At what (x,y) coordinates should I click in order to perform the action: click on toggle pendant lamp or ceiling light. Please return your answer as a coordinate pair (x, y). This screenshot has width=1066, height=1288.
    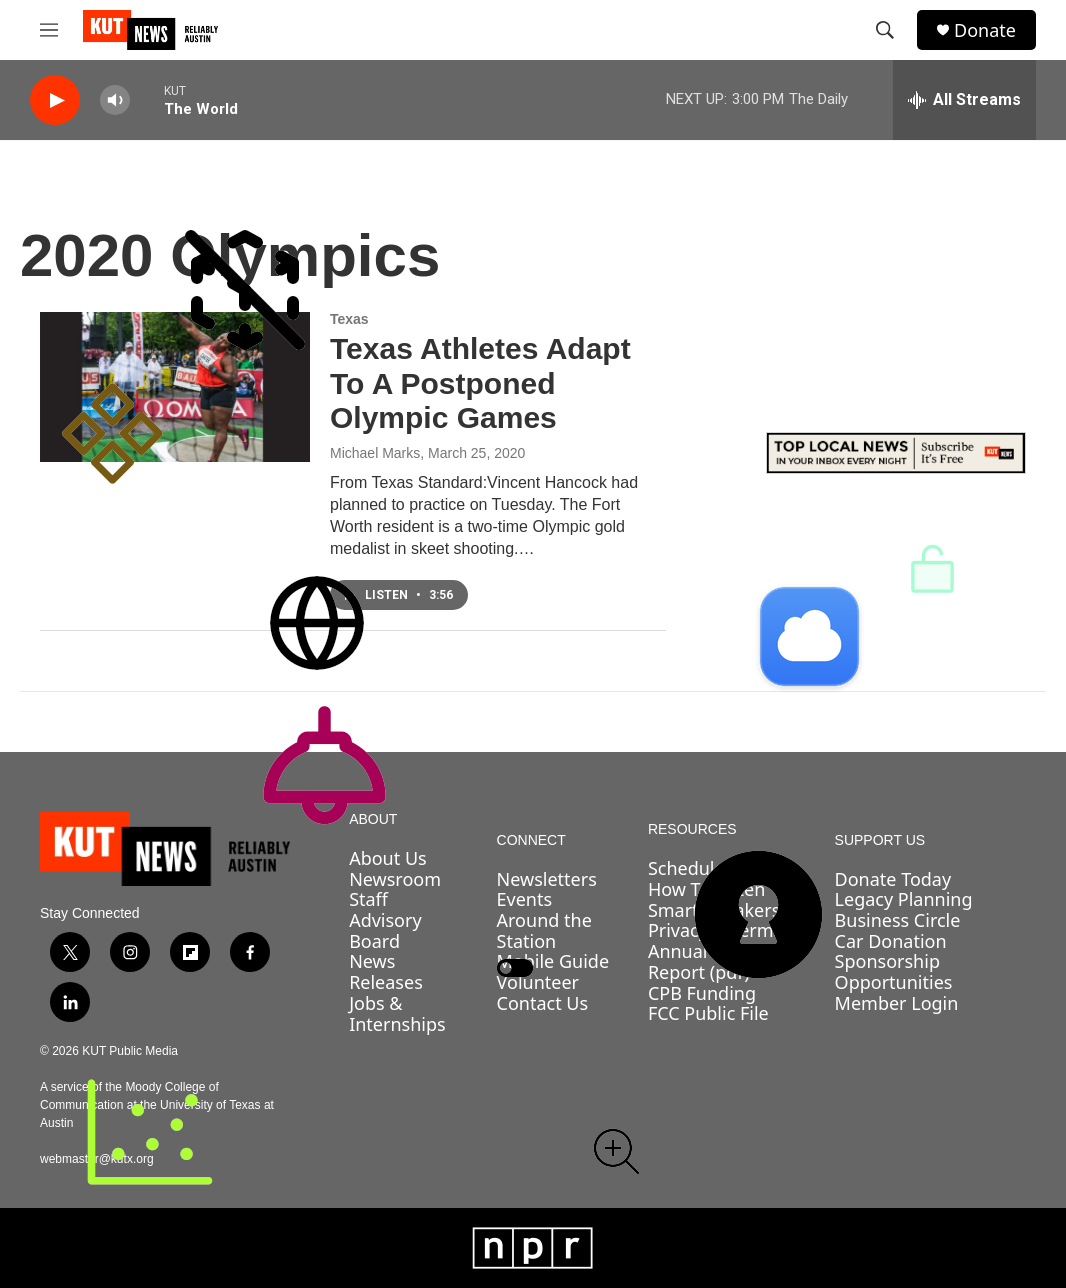
    Looking at the image, I should click on (324, 771).